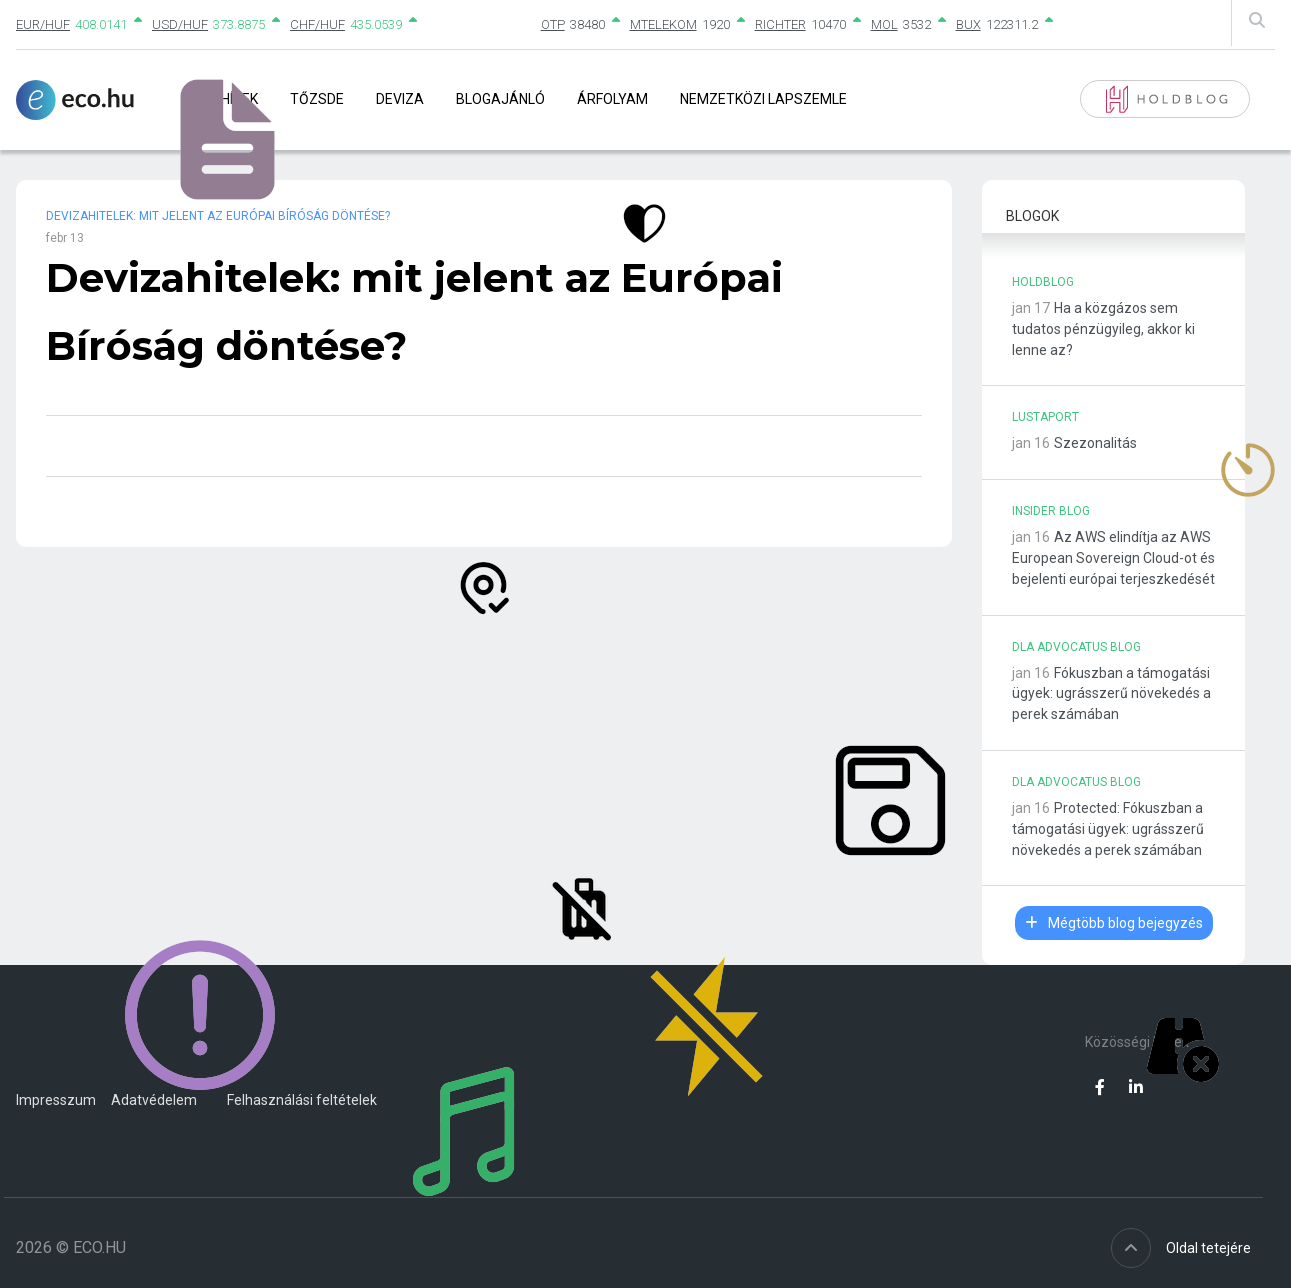  Describe the element at coordinates (463, 1131) in the screenshot. I see `open music library or player` at that location.